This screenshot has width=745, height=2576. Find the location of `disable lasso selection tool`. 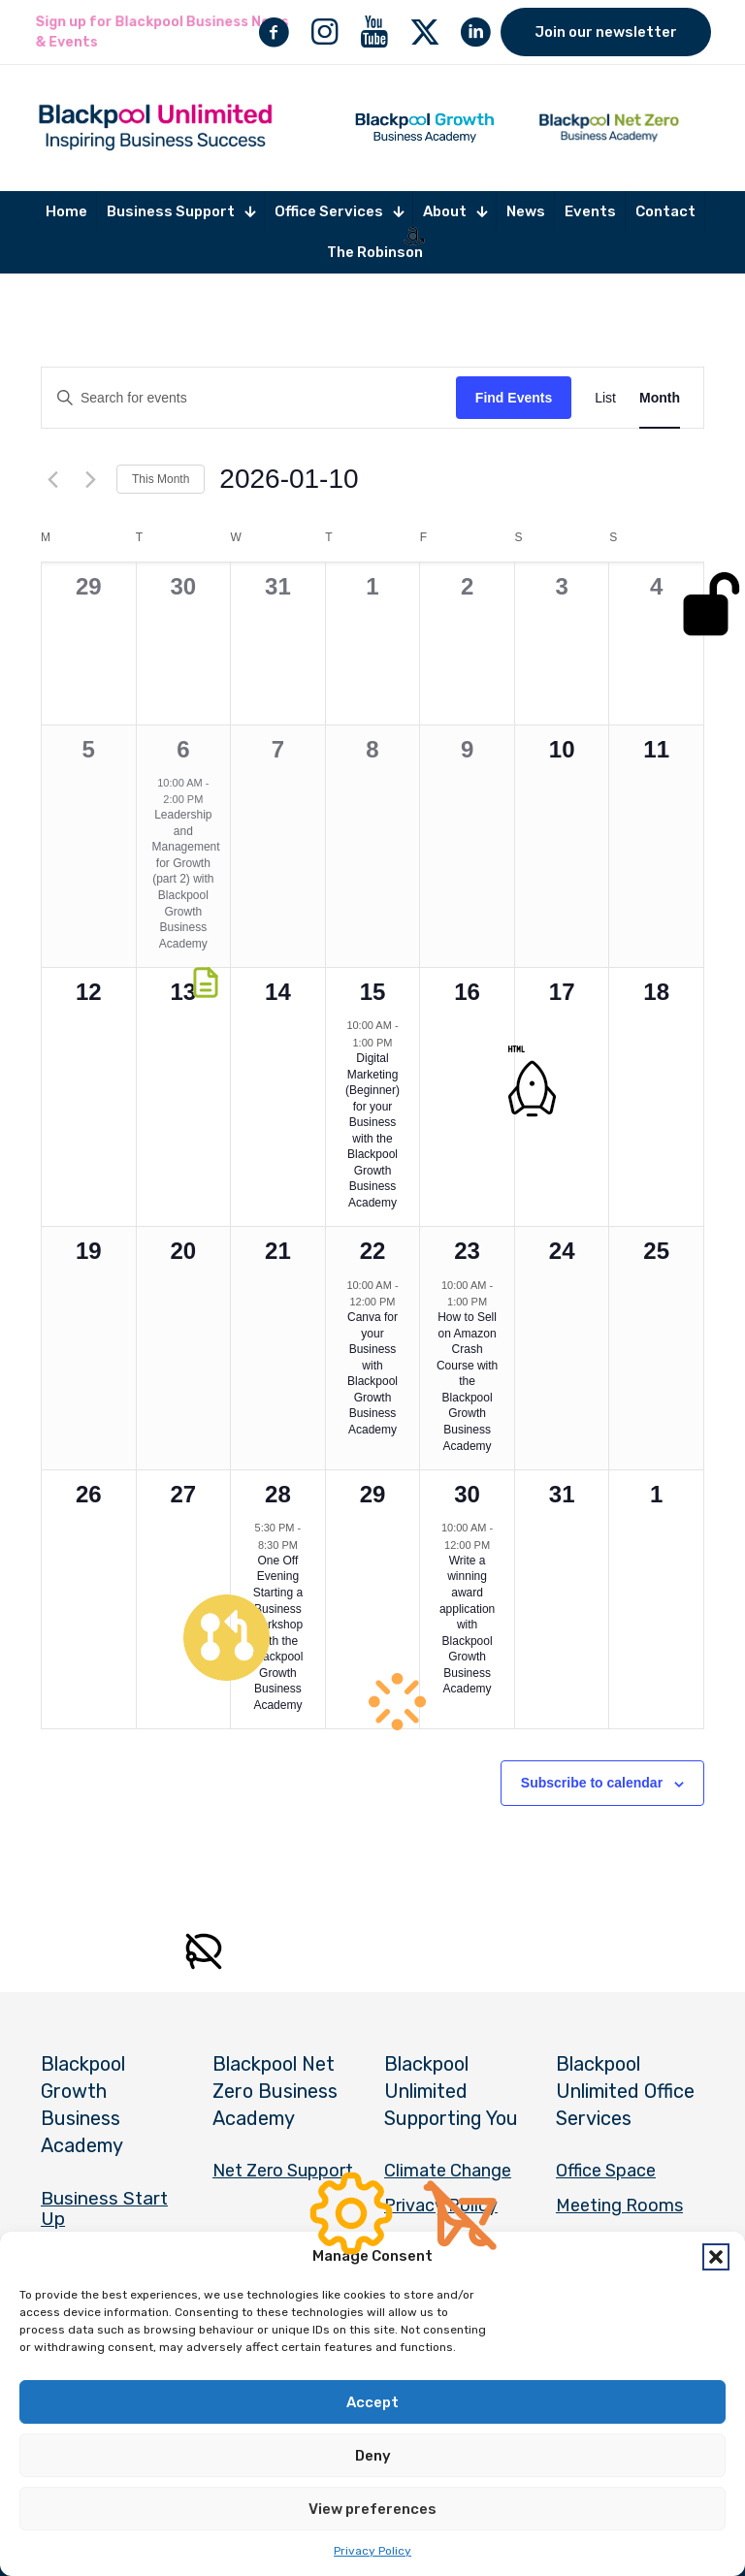

disable lasso selection tool is located at coordinates (204, 1951).